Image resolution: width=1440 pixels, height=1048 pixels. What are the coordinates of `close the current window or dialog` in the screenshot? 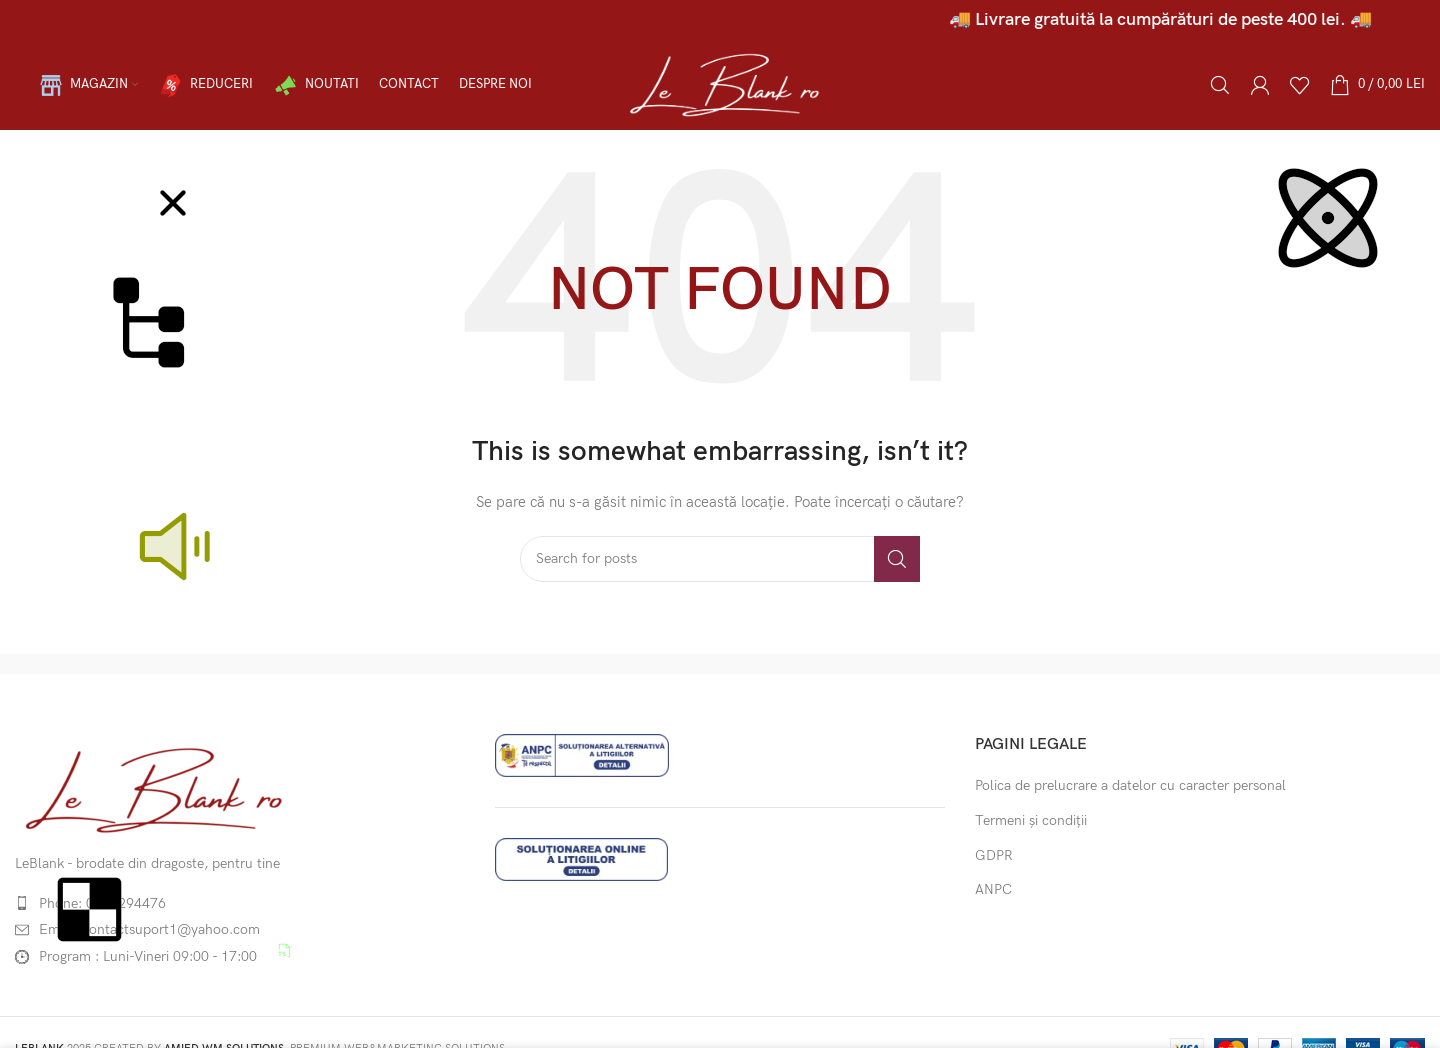 It's located at (173, 203).